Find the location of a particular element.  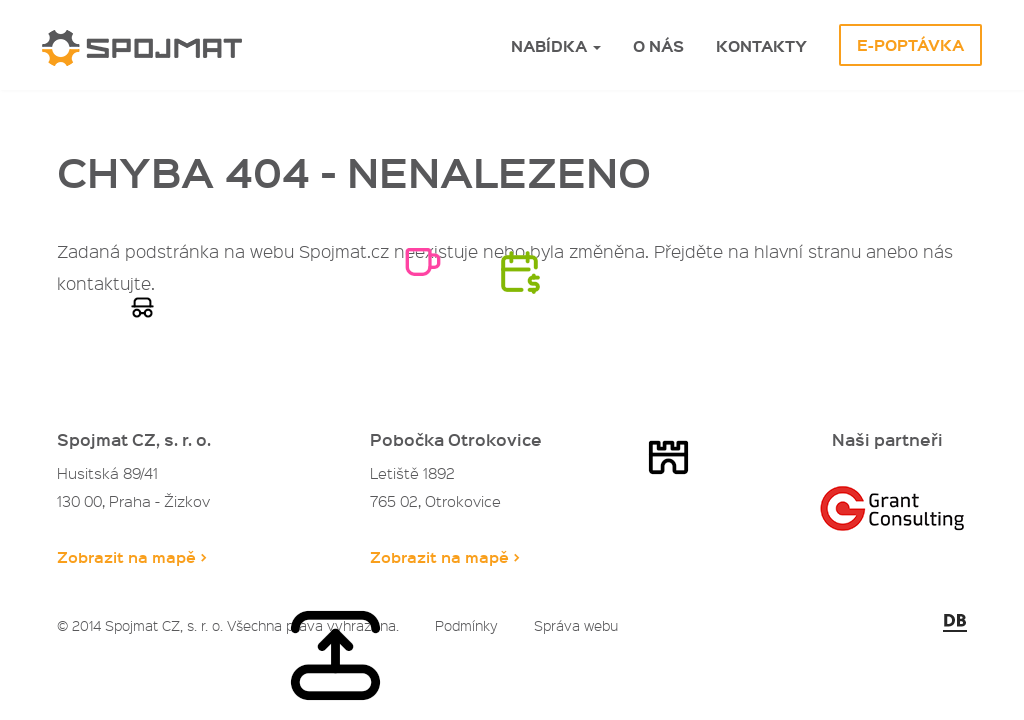

access coffee break or pause timer is located at coordinates (423, 262).